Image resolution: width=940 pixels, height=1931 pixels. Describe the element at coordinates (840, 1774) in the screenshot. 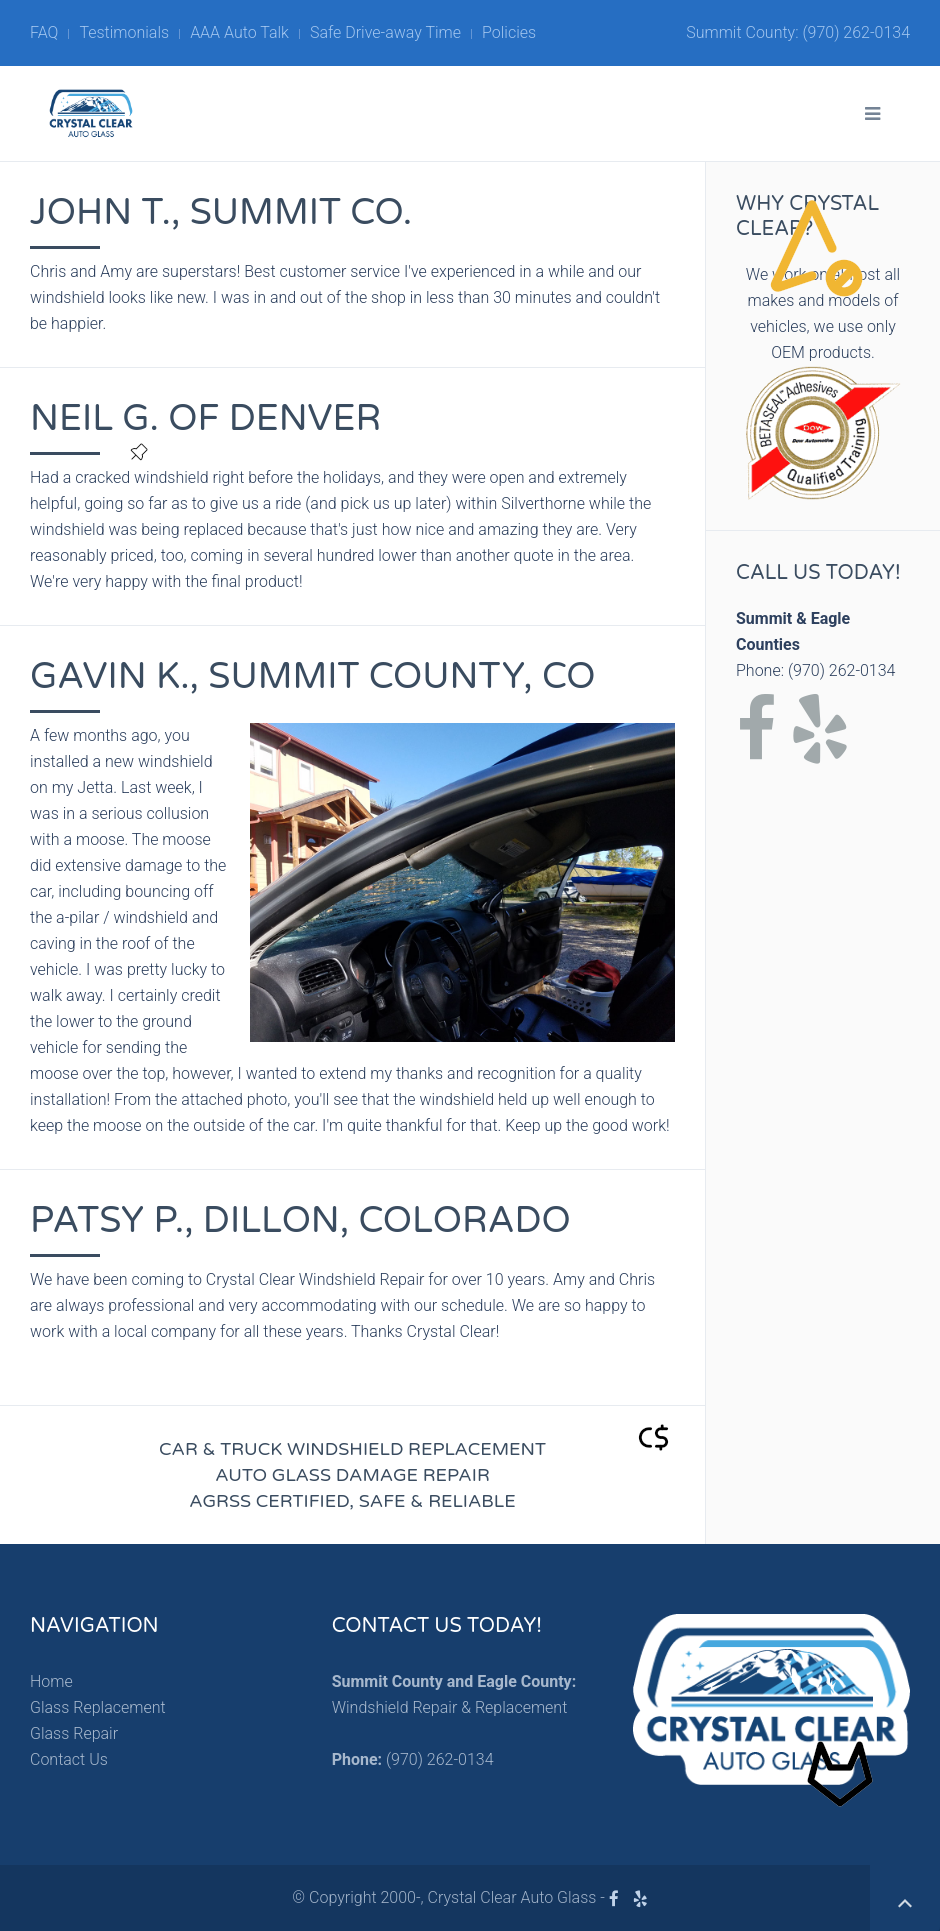

I see `link to GitLab repository` at that location.